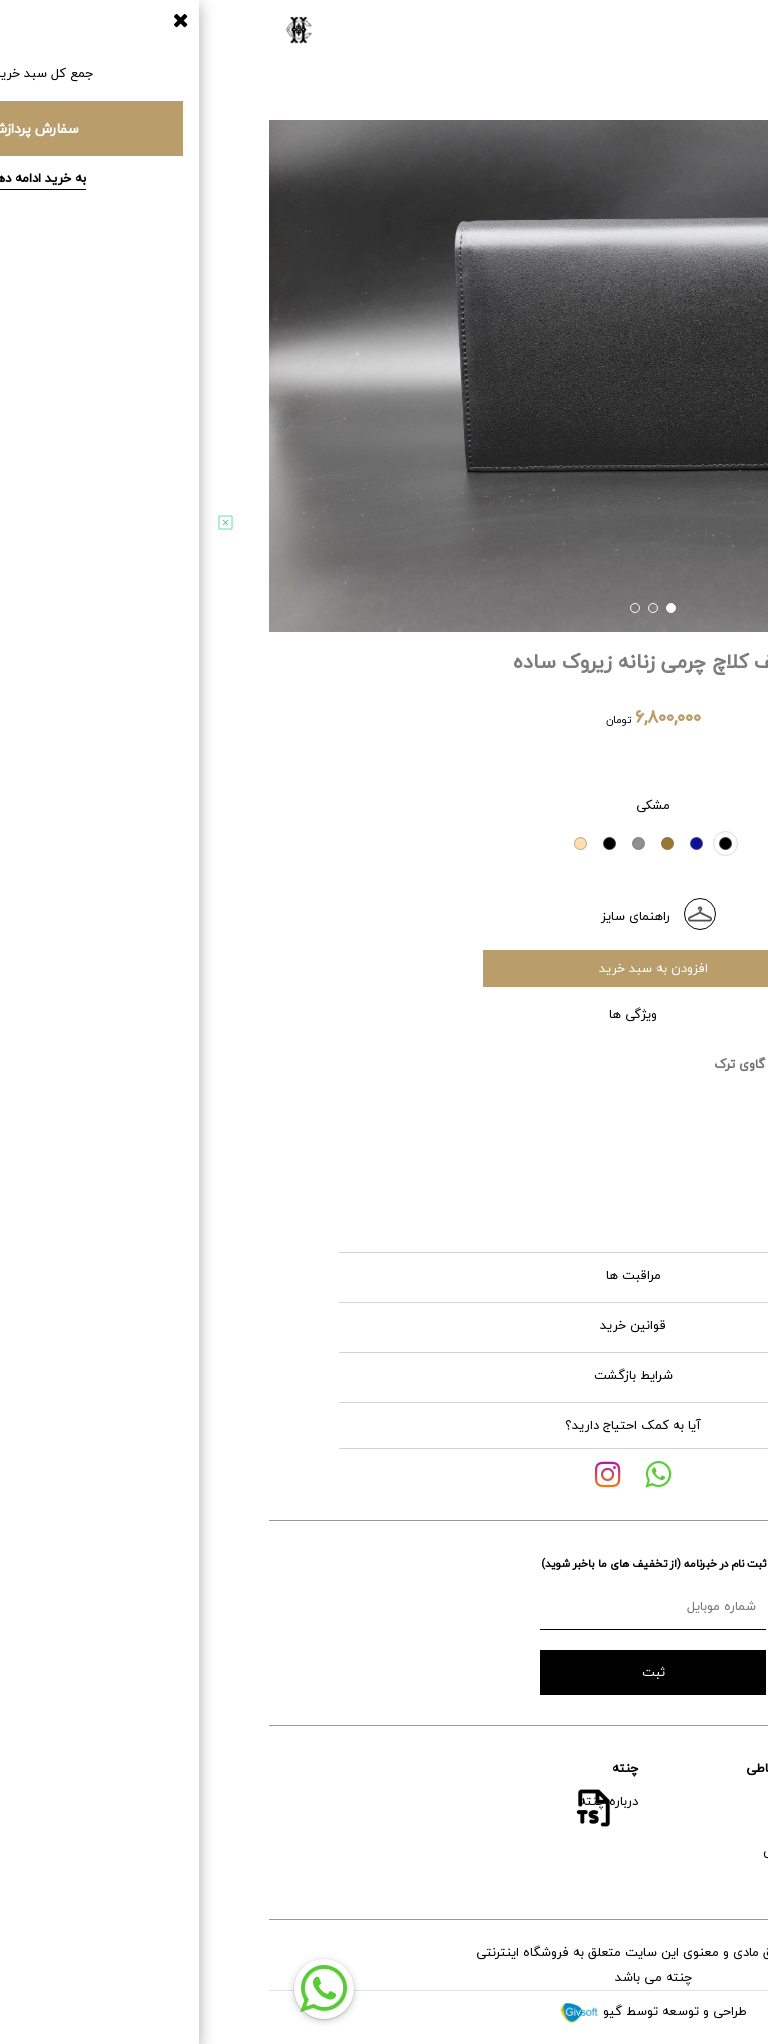 The height and width of the screenshot is (2044, 768). Describe the element at coordinates (225, 522) in the screenshot. I see `close or dismiss a dialog box` at that location.